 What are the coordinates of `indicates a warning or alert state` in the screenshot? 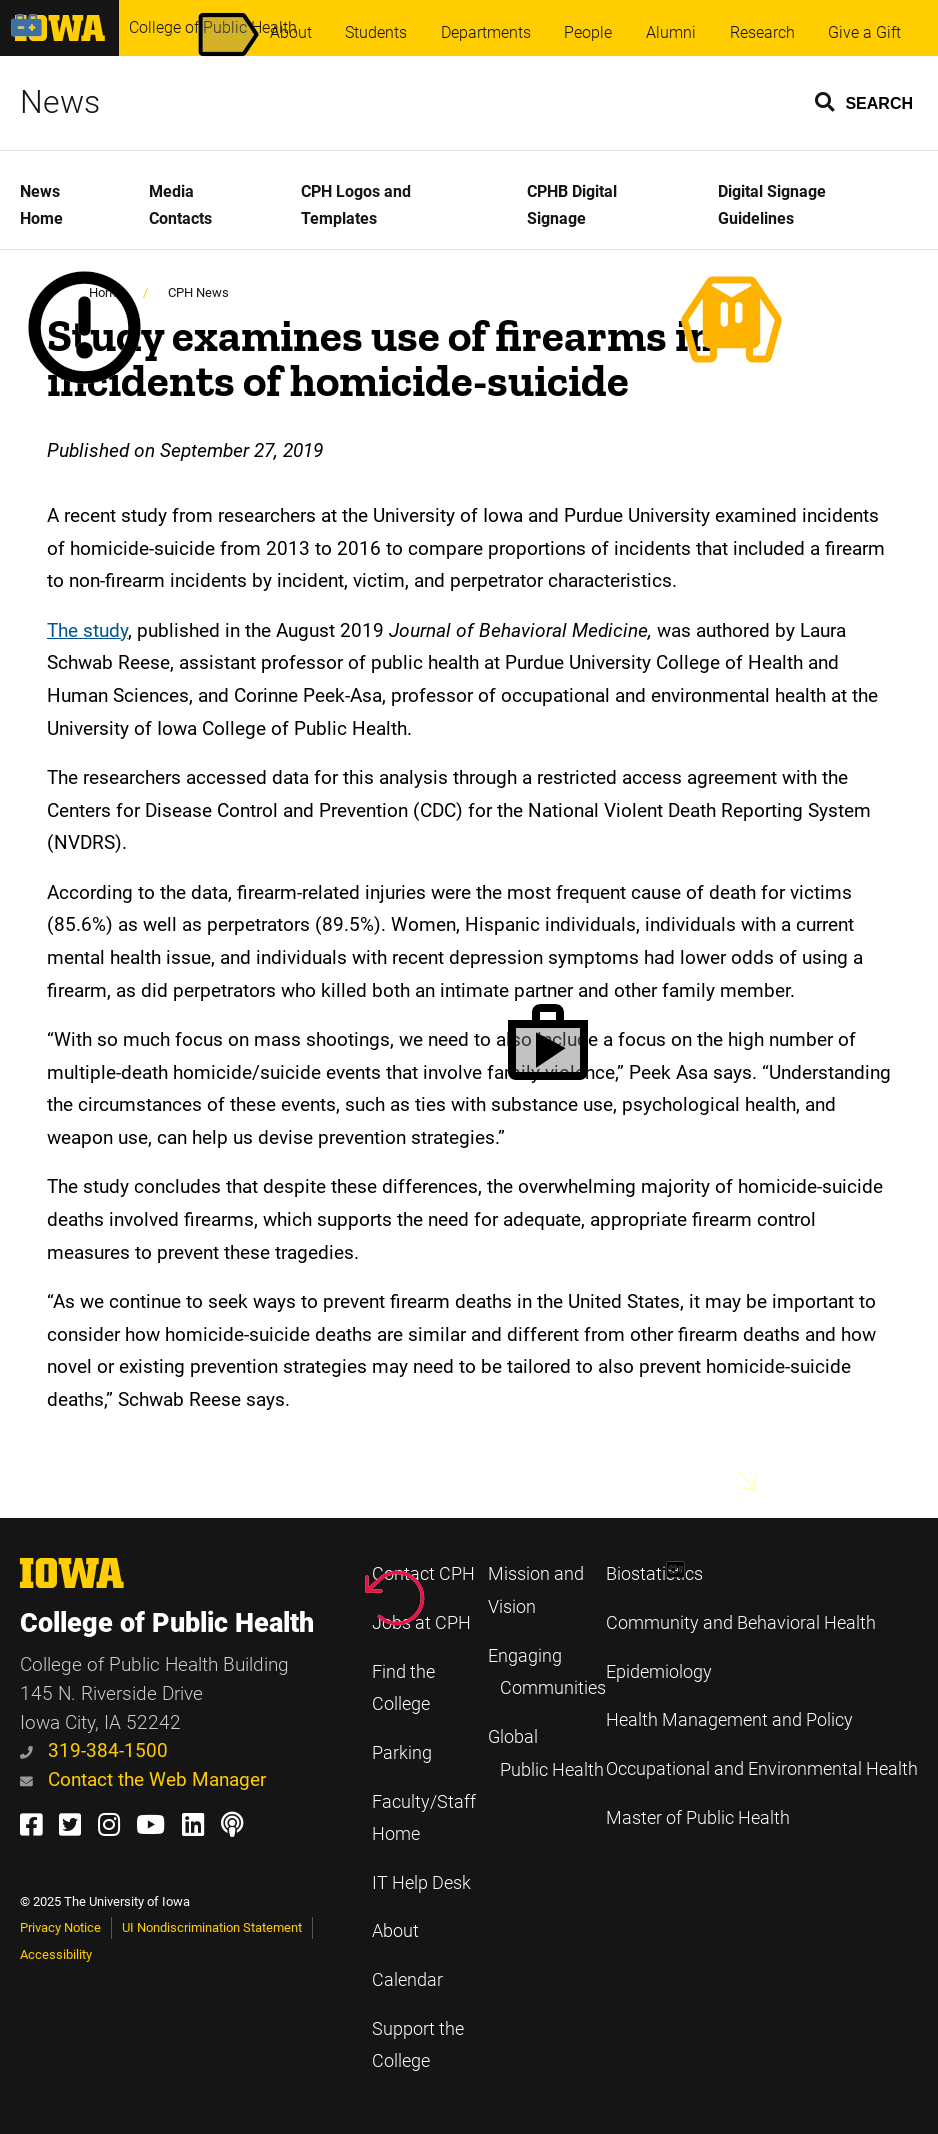 It's located at (84, 327).